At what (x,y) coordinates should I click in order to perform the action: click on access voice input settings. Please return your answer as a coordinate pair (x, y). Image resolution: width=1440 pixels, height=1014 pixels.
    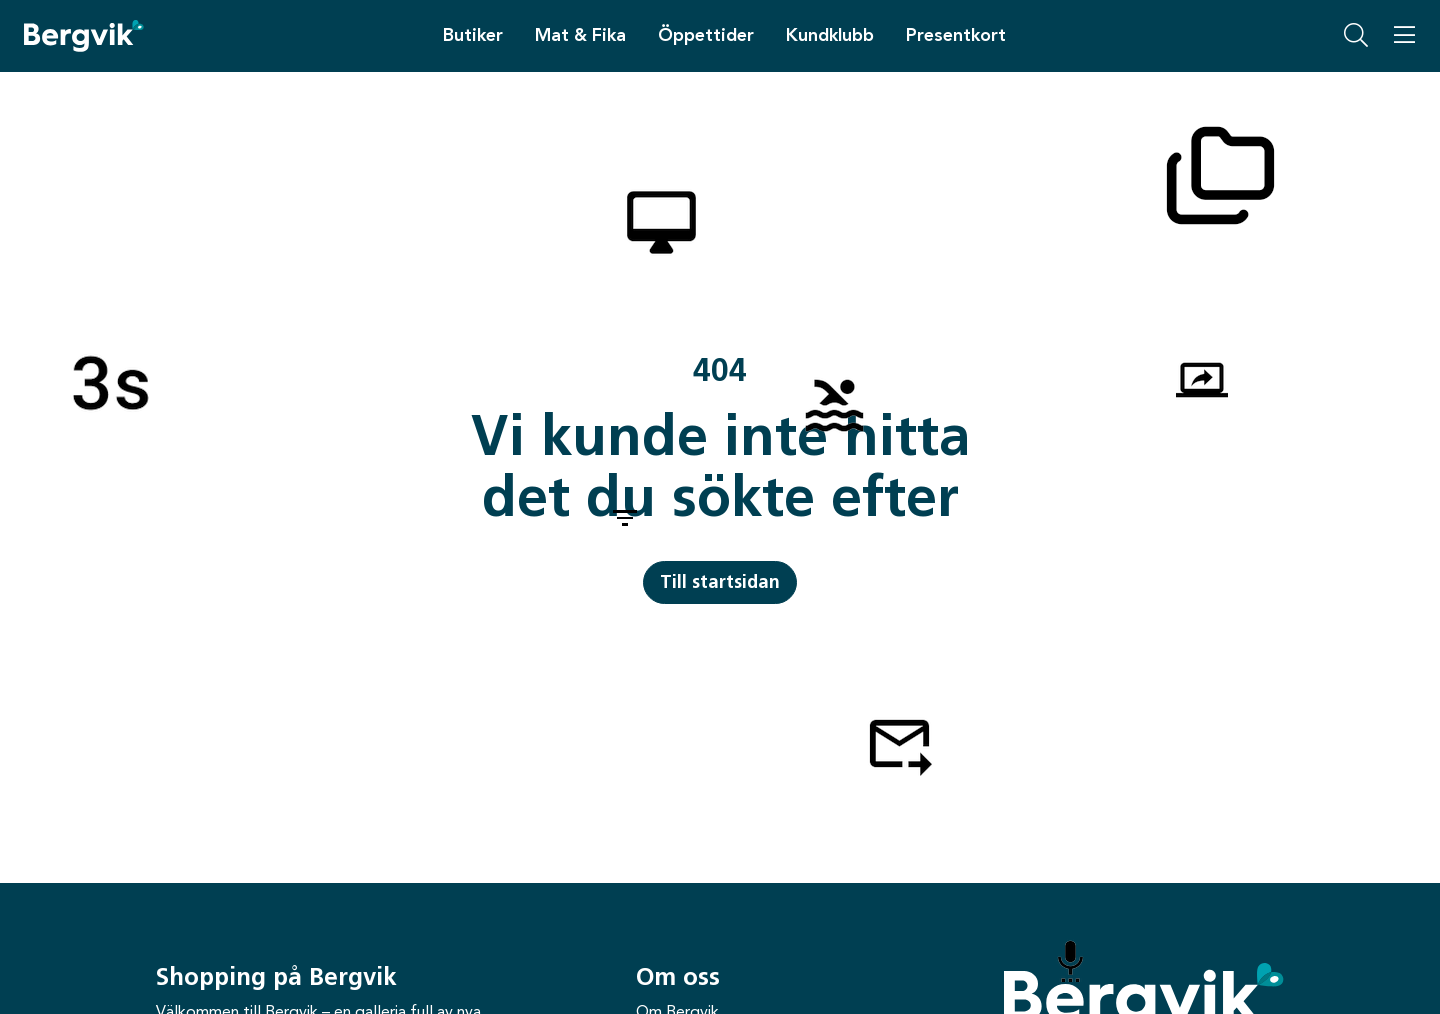
    Looking at the image, I should click on (1070, 960).